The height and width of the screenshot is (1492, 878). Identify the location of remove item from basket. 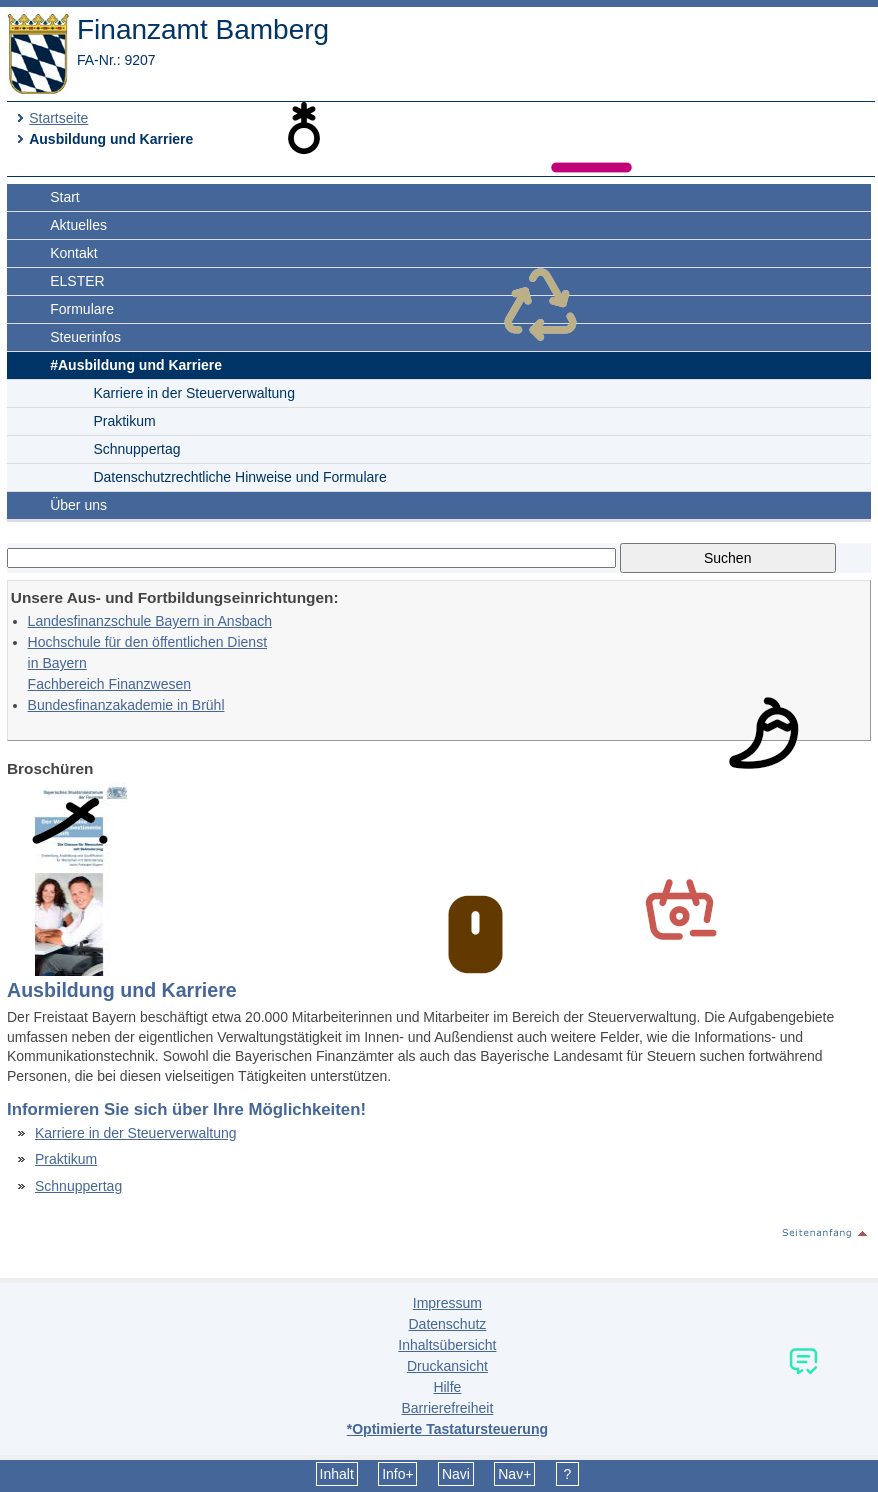
(679, 909).